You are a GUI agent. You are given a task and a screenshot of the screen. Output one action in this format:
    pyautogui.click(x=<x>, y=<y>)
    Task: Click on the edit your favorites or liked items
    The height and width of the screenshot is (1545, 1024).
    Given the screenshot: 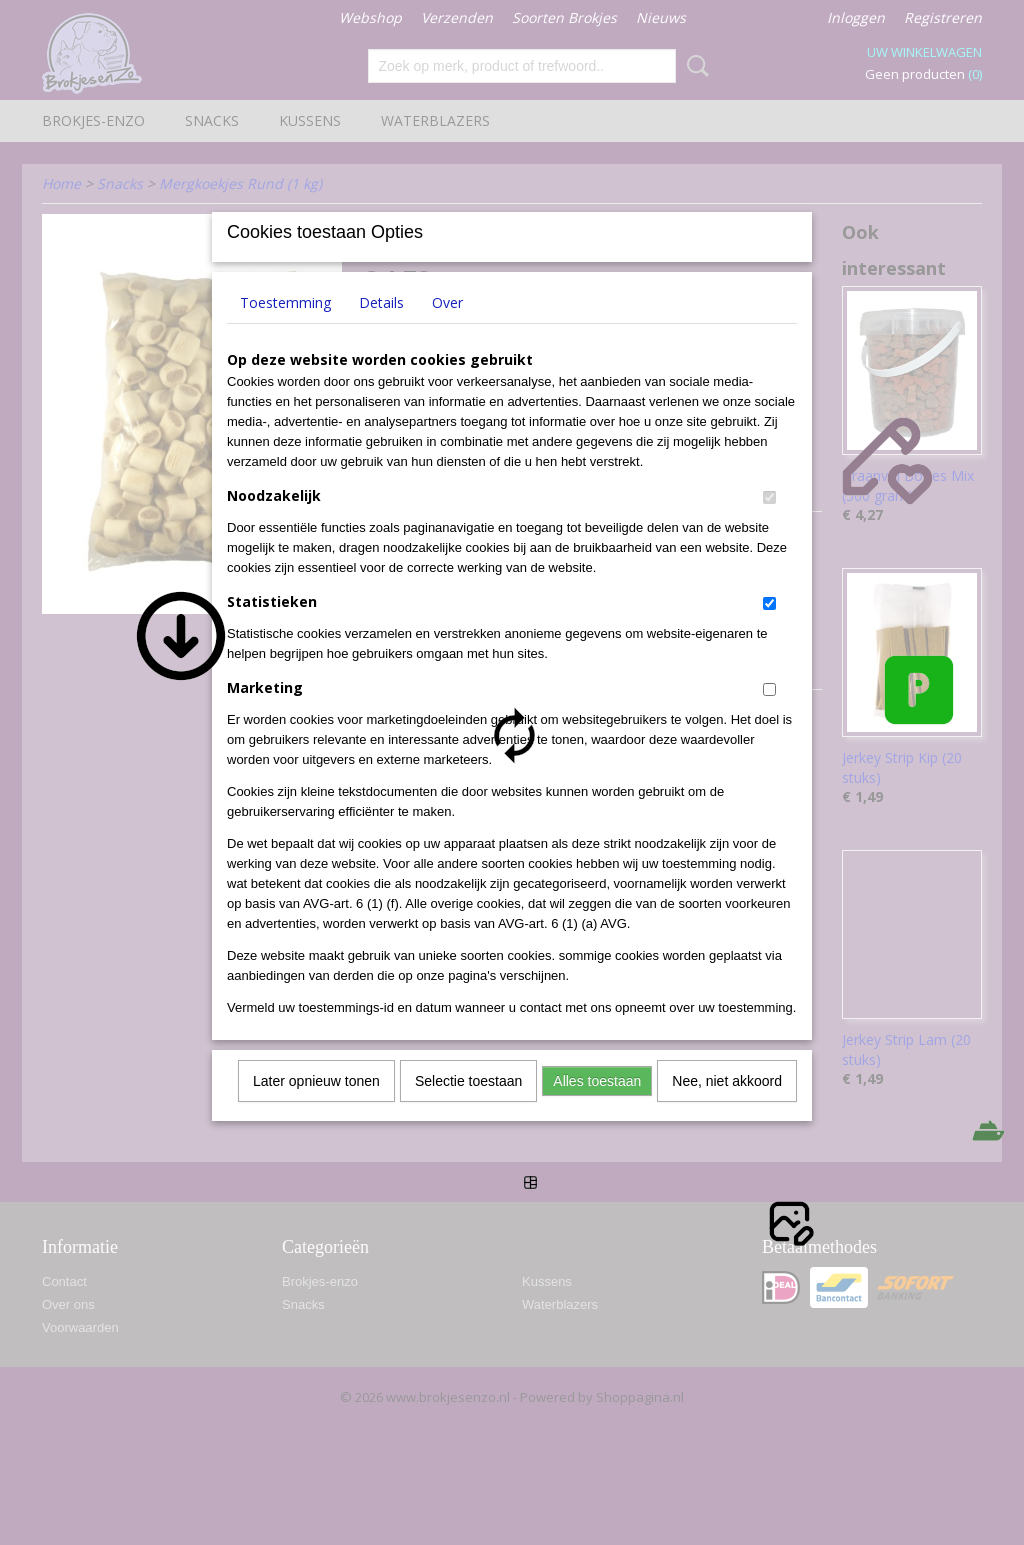 What is the action you would take?
    pyautogui.click(x=883, y=455)
    